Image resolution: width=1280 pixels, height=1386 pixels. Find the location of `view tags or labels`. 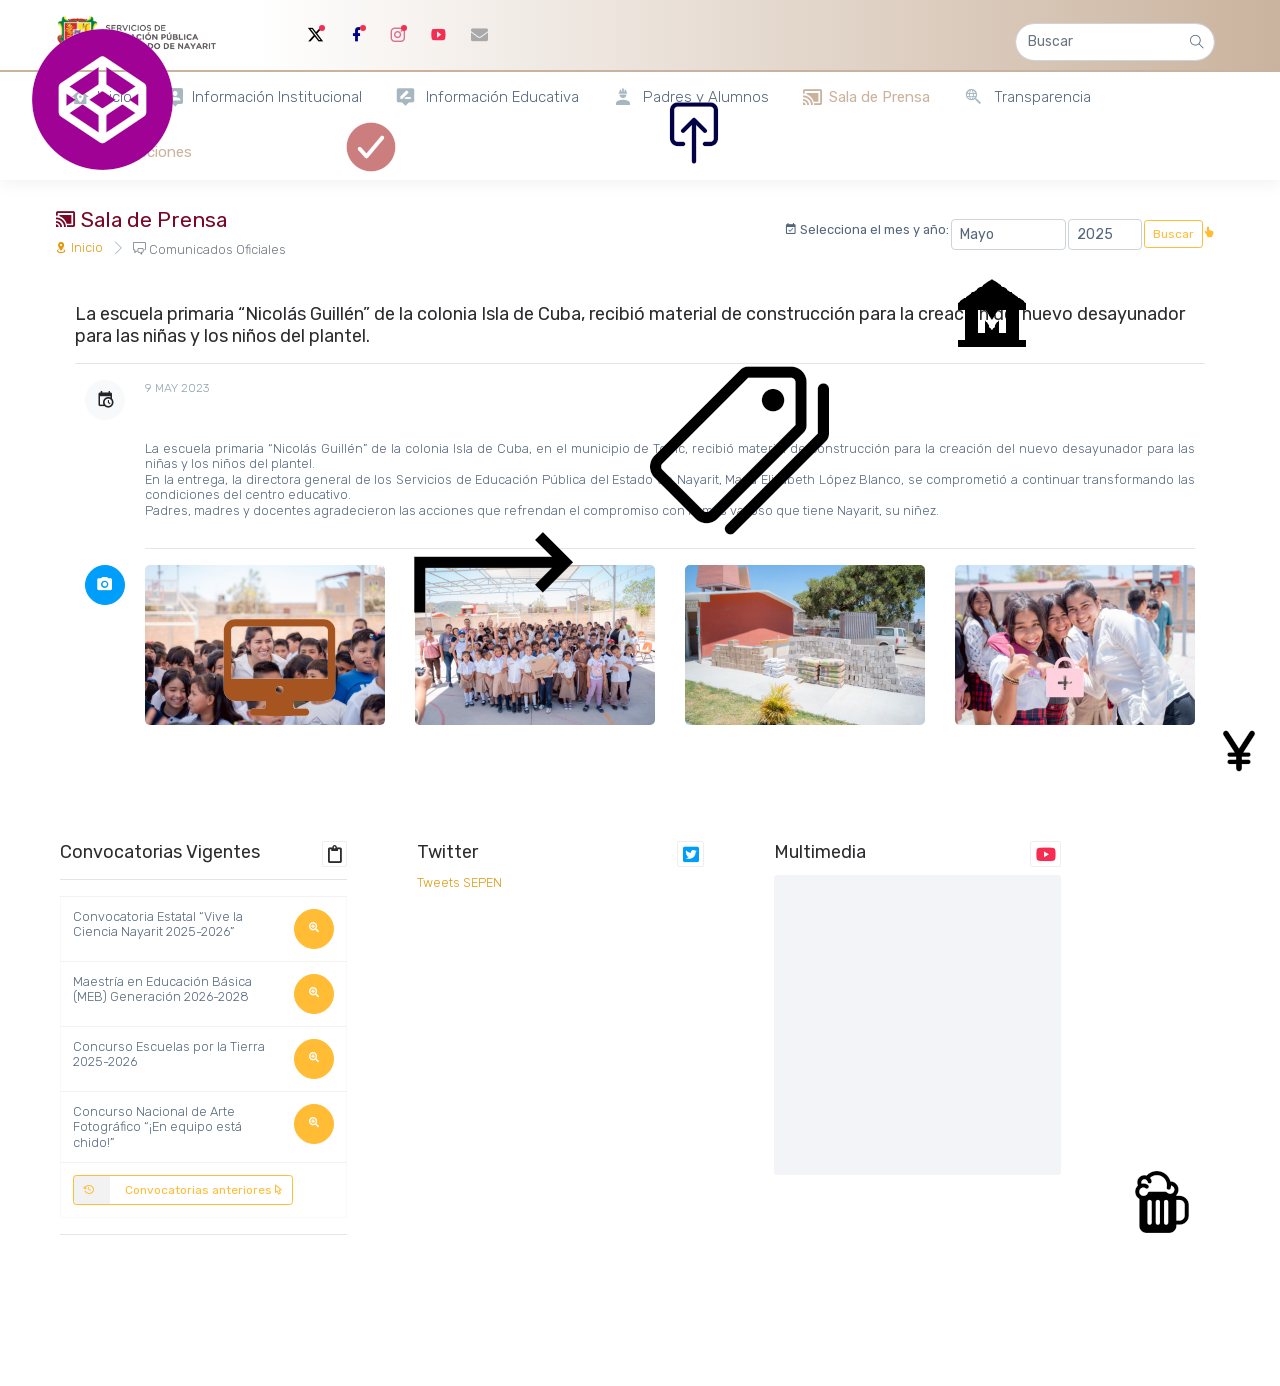

view tags or labels is located at coordinates (739, 450).